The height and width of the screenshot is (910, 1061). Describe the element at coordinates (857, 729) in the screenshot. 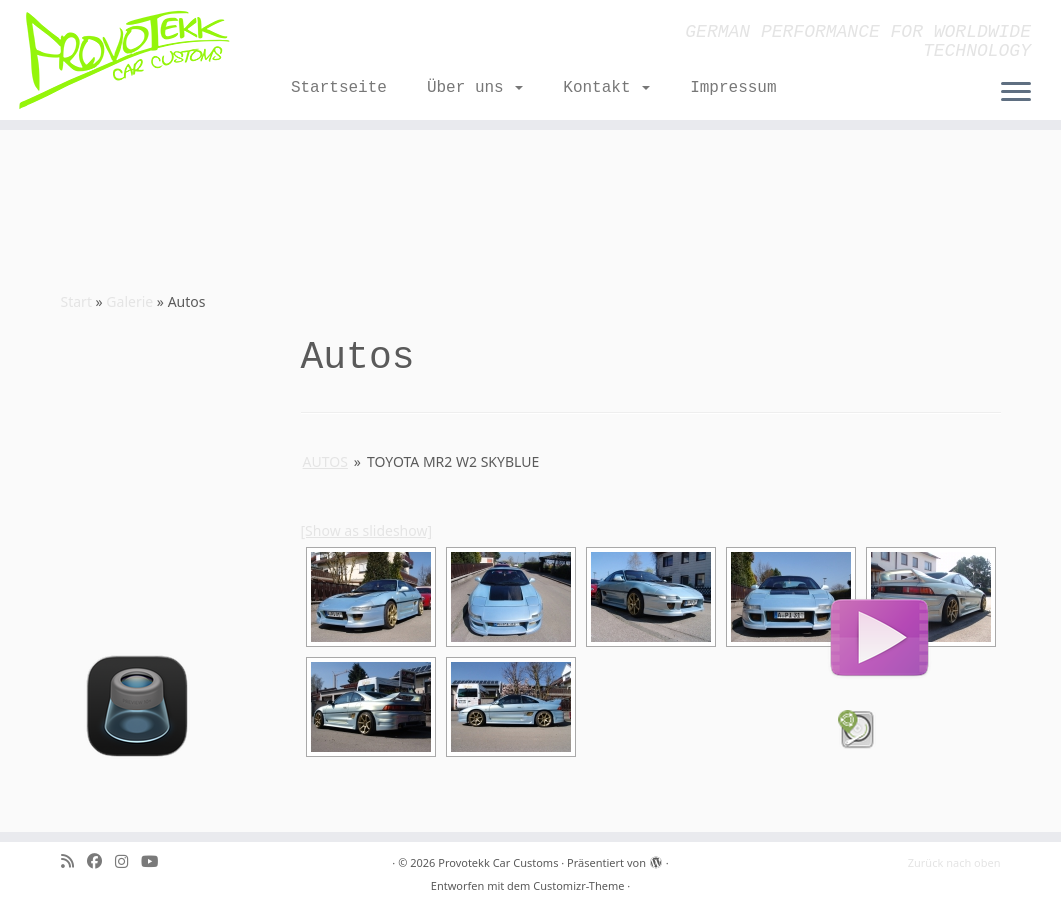

I see `launch the ubiquity installer for ubuntu` at that location.